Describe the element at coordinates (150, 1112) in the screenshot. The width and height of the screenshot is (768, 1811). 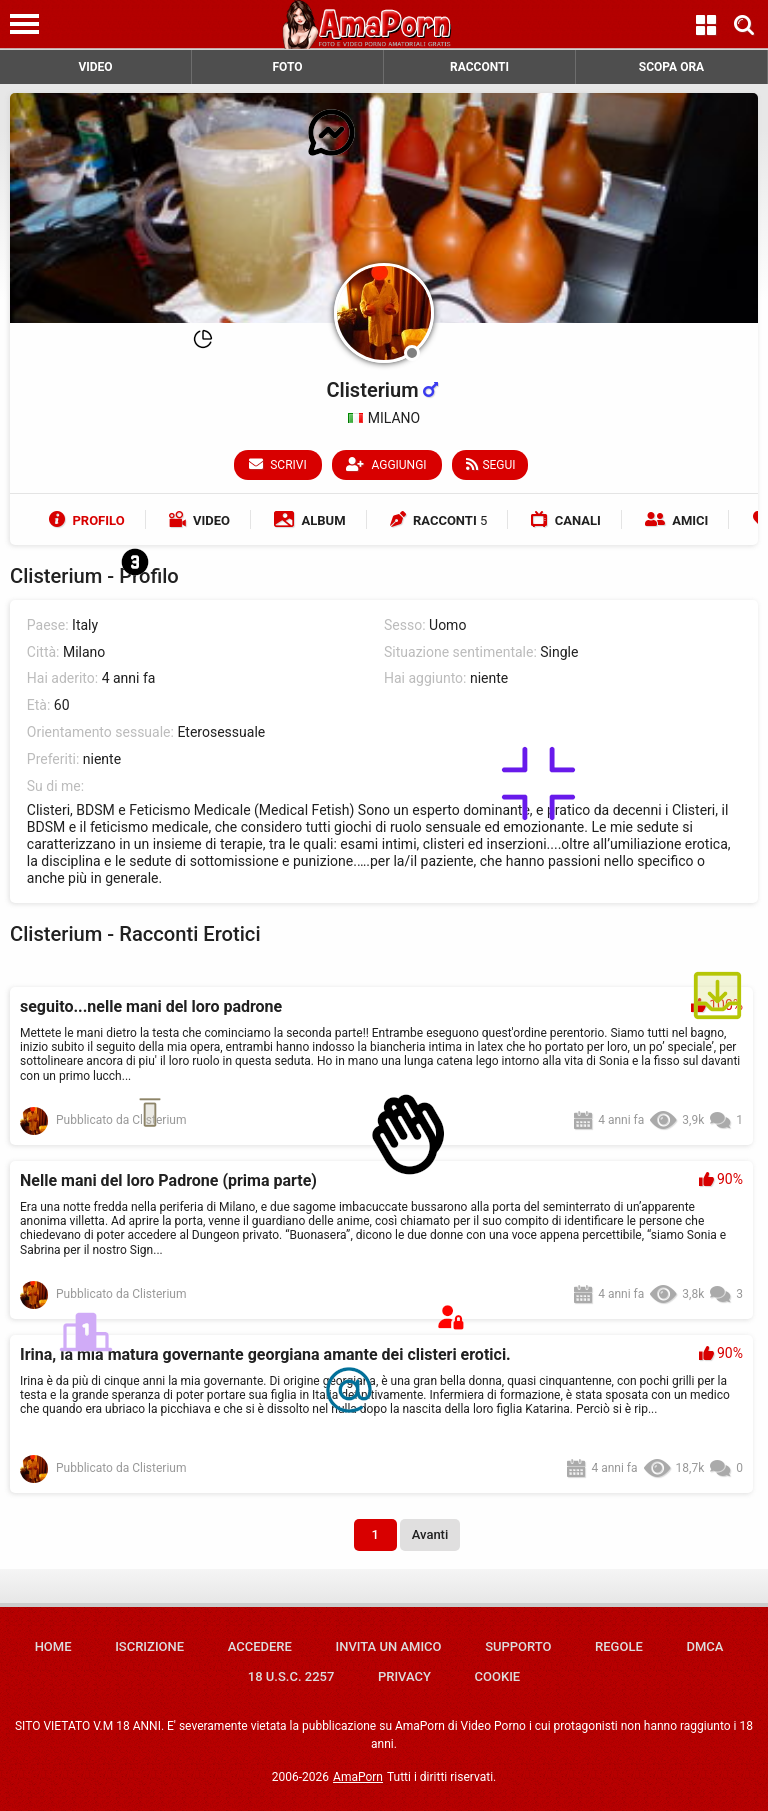
I see `align element to top edge` at that location.